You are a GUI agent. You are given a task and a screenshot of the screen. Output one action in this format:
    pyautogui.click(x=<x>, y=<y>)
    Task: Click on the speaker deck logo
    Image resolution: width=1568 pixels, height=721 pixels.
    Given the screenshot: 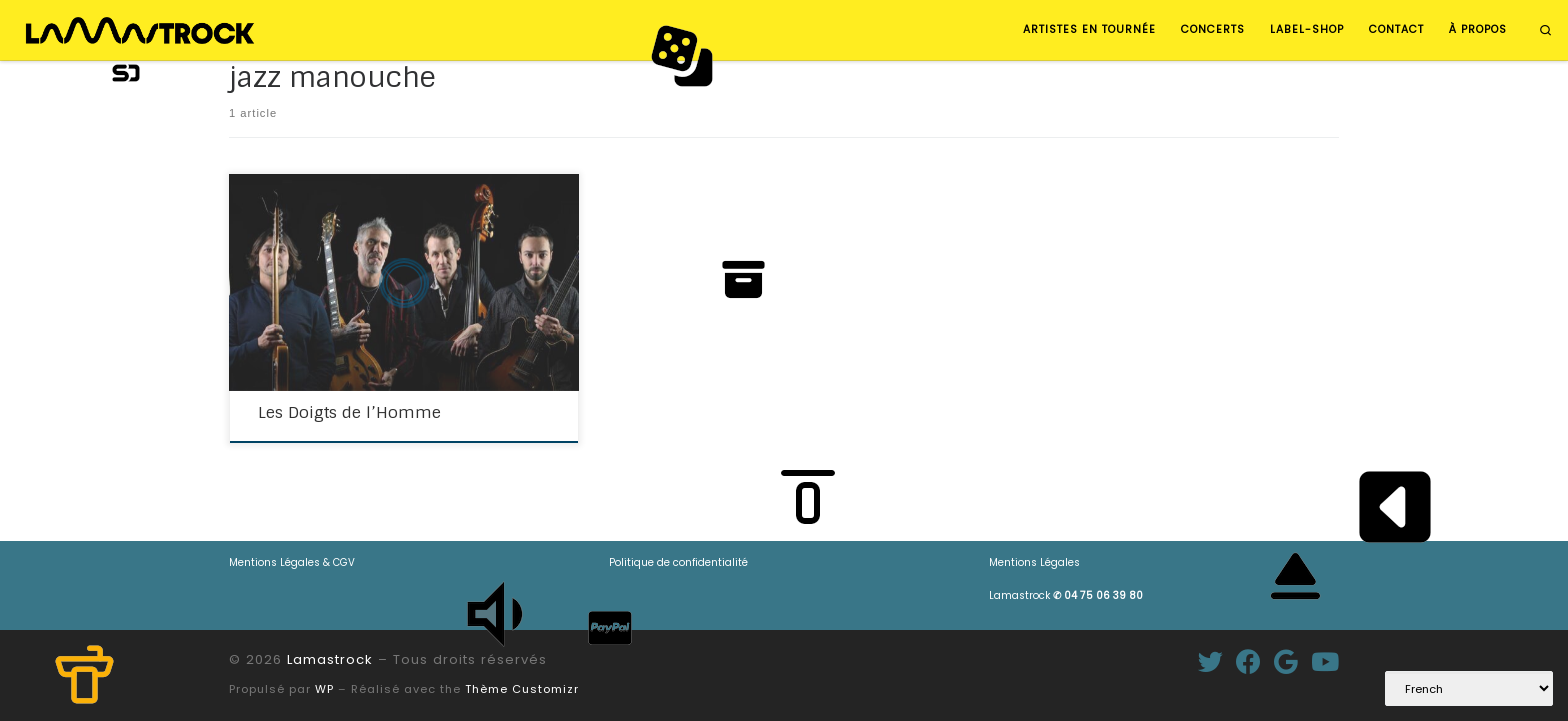 What is the action you would take?
    pyautogui.click(x=126, y=73)
    